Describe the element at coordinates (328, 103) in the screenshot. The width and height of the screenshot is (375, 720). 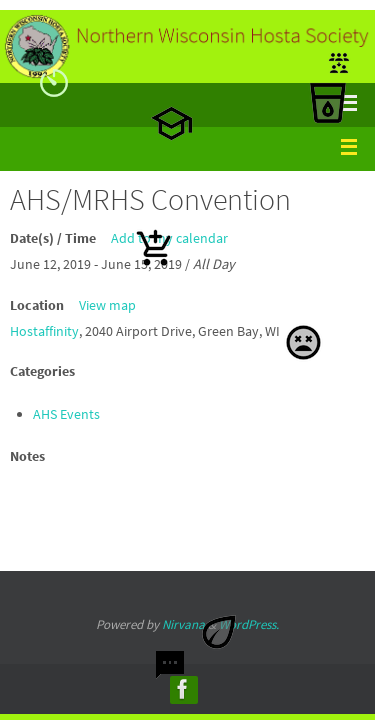
I see `find nearby drink or beverage locations` at that location.